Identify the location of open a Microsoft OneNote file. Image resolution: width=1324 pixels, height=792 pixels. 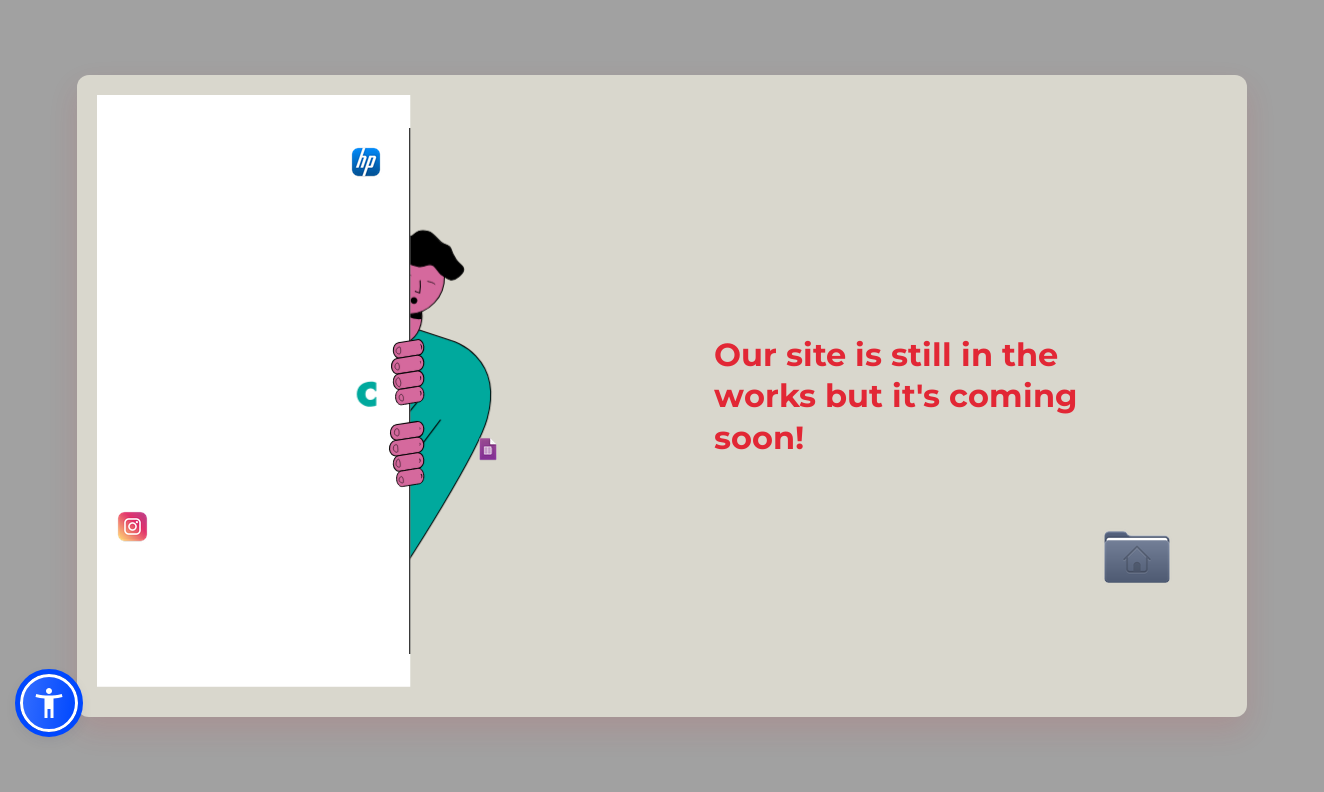
(488, 449).